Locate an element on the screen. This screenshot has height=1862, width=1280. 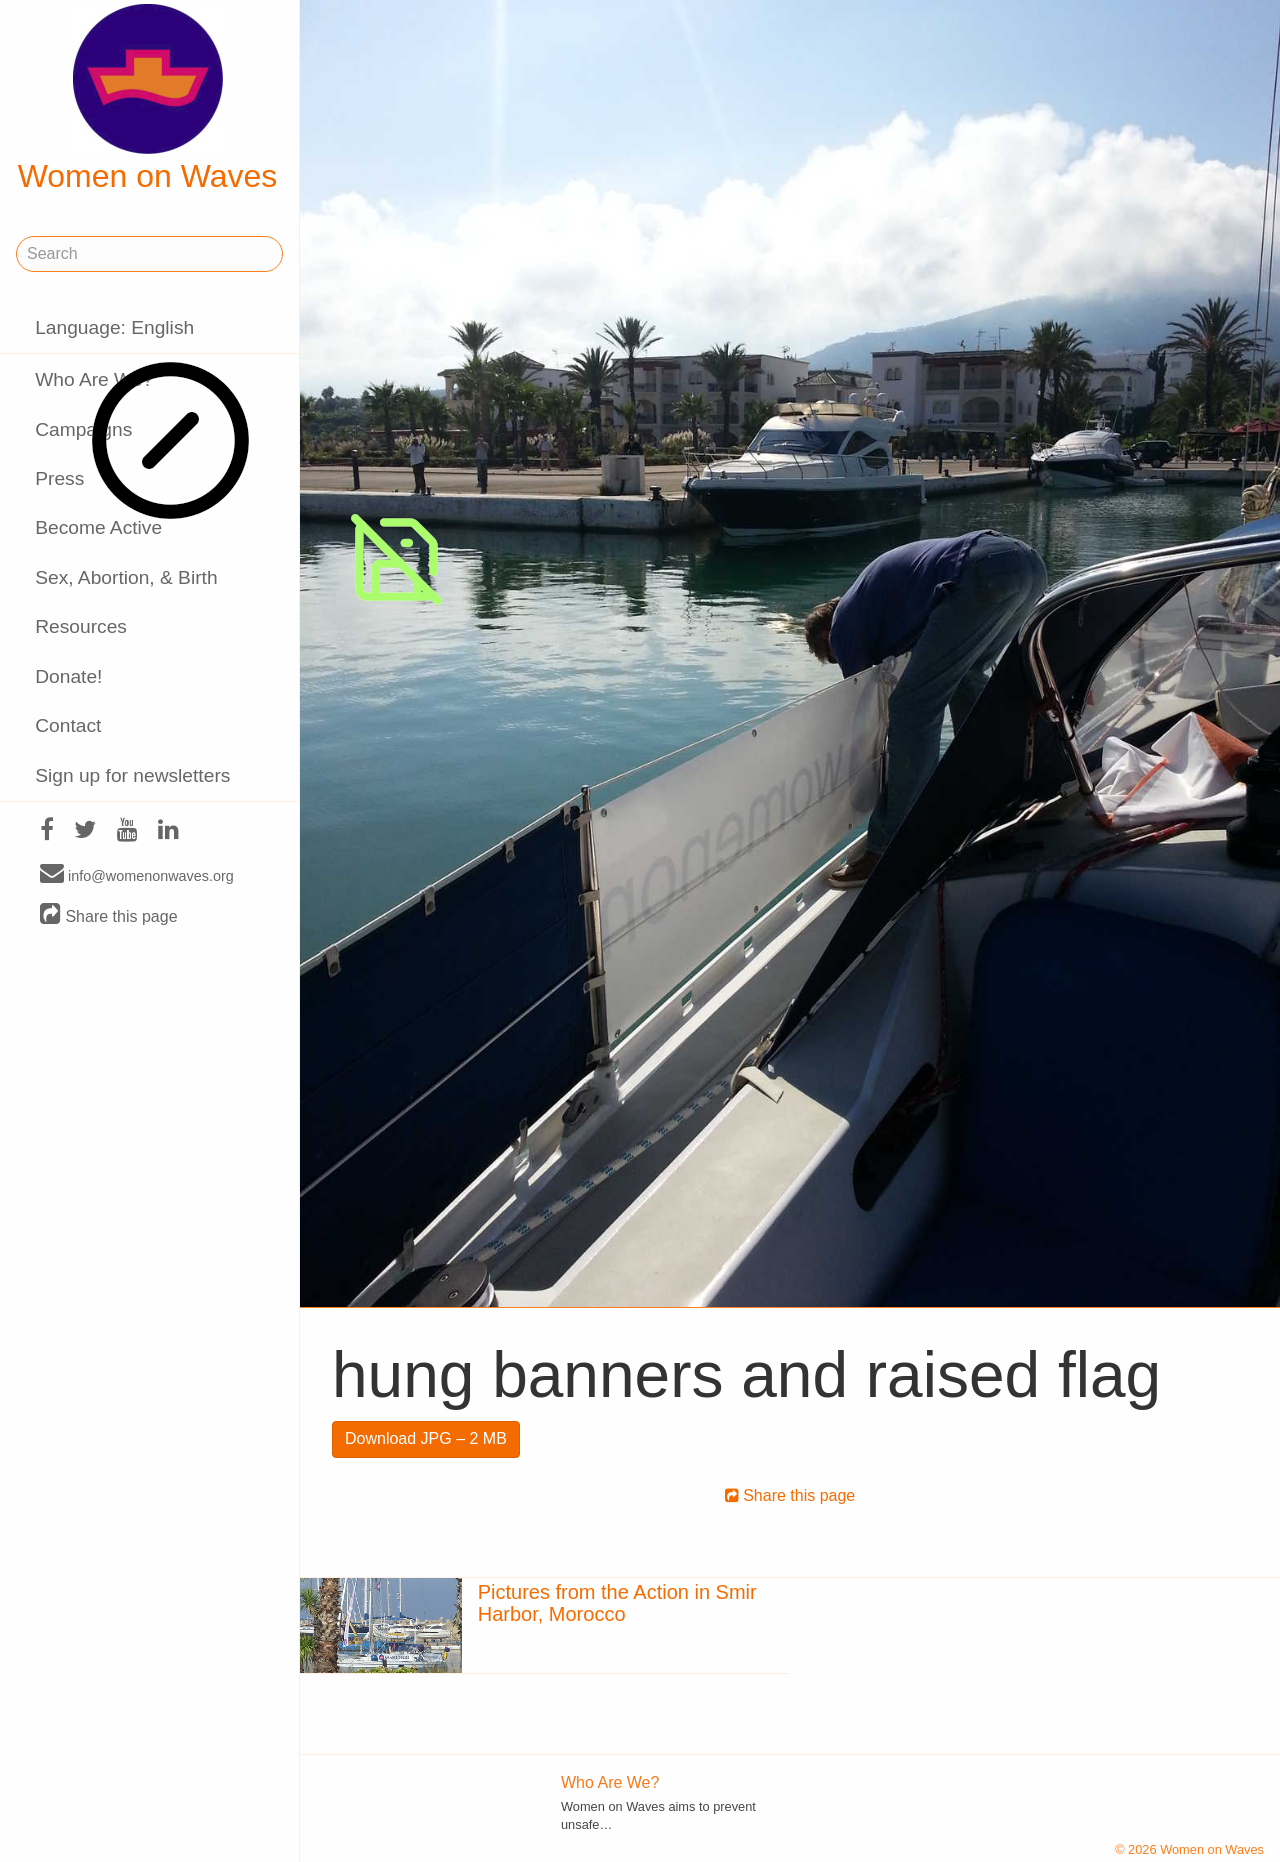
indicates a blocked or prohibited action is located at coordinates (170, 440).